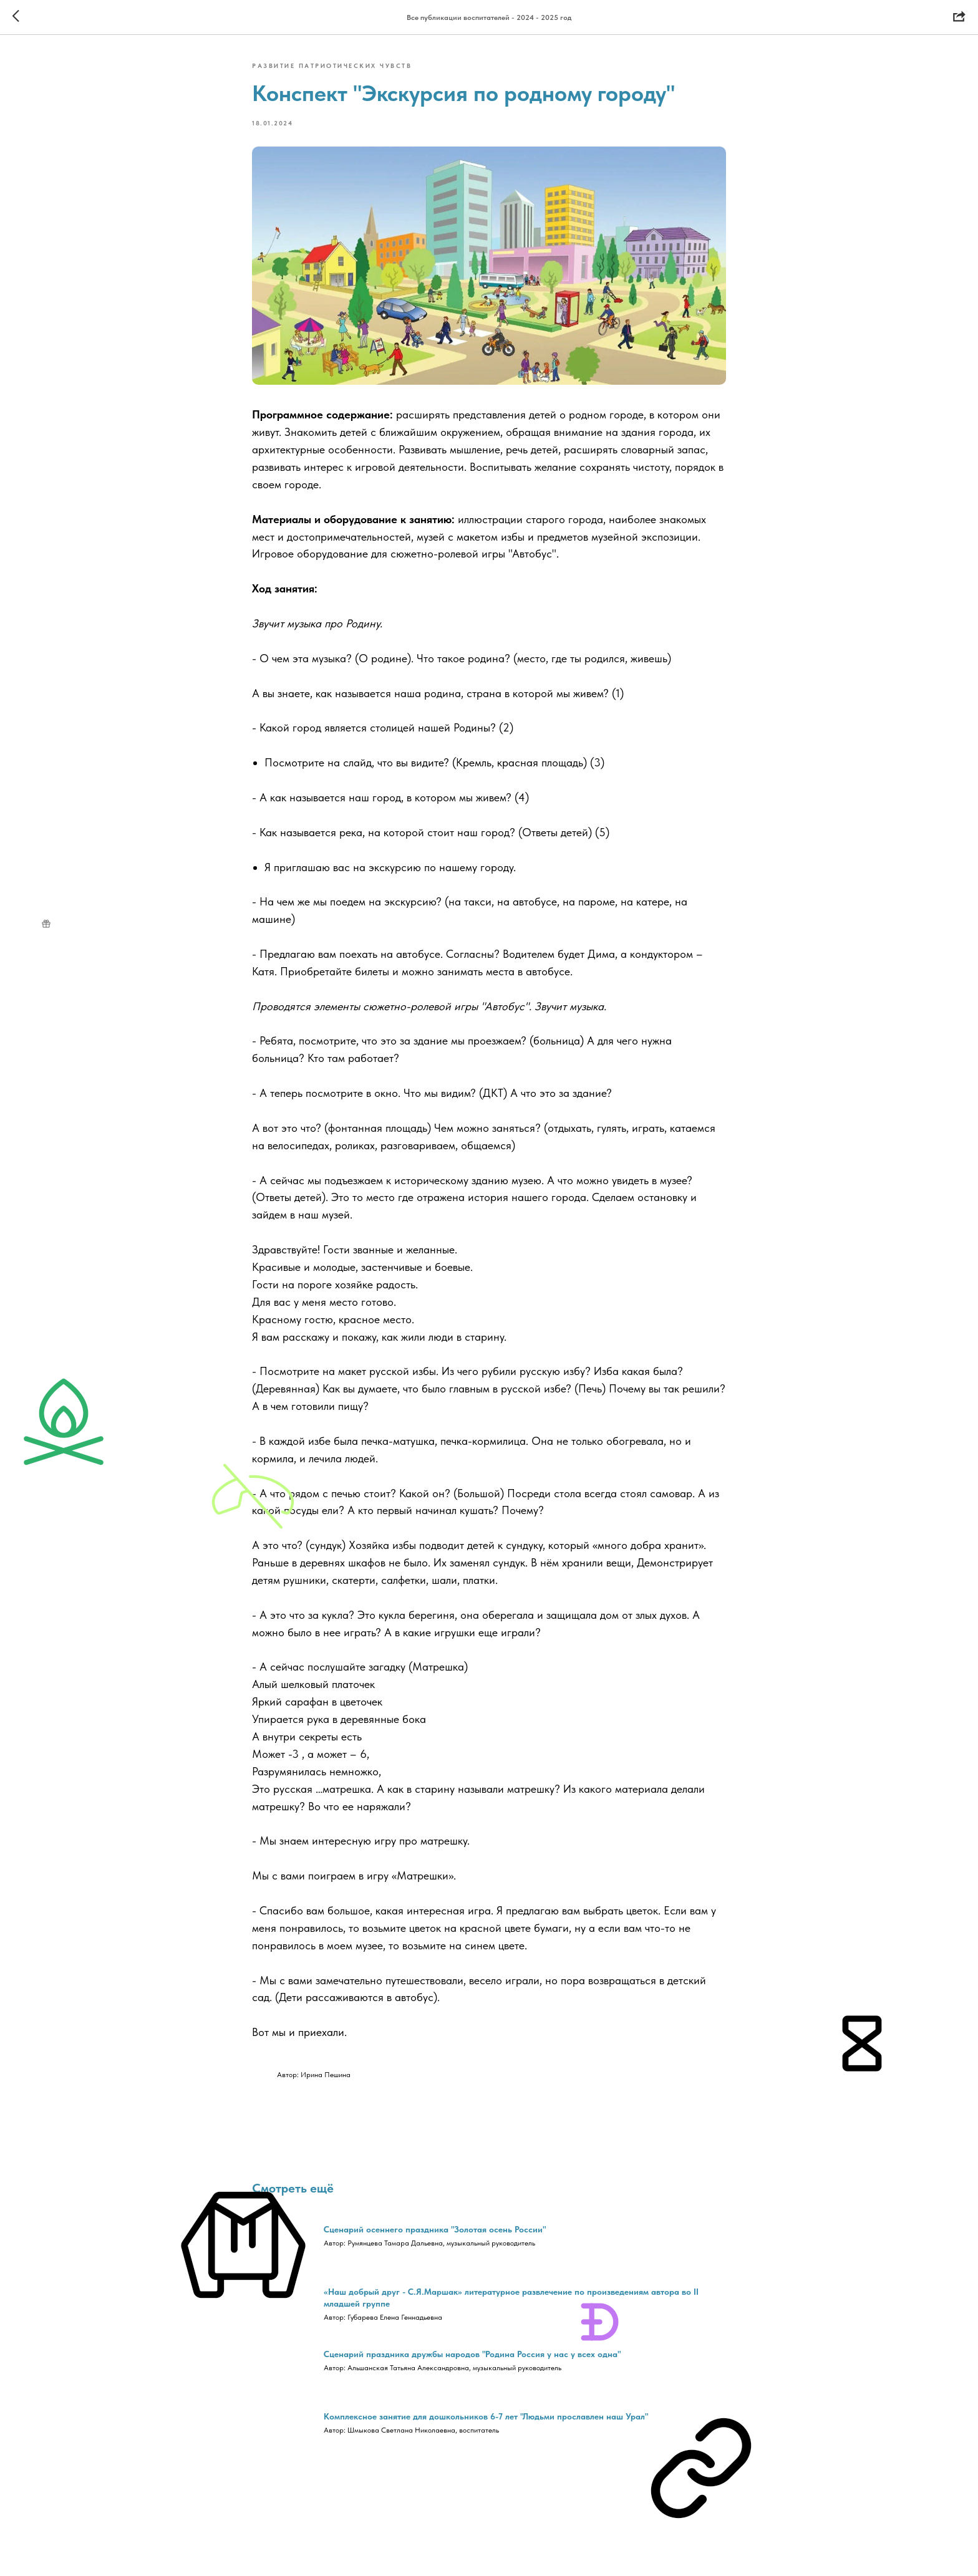 Image resolution: width=978 pixels, height=2576 pixels. Describe the element at coordinates (862, 2043) in the screenshot. I see `indicates loading or processing in progress` at that location.